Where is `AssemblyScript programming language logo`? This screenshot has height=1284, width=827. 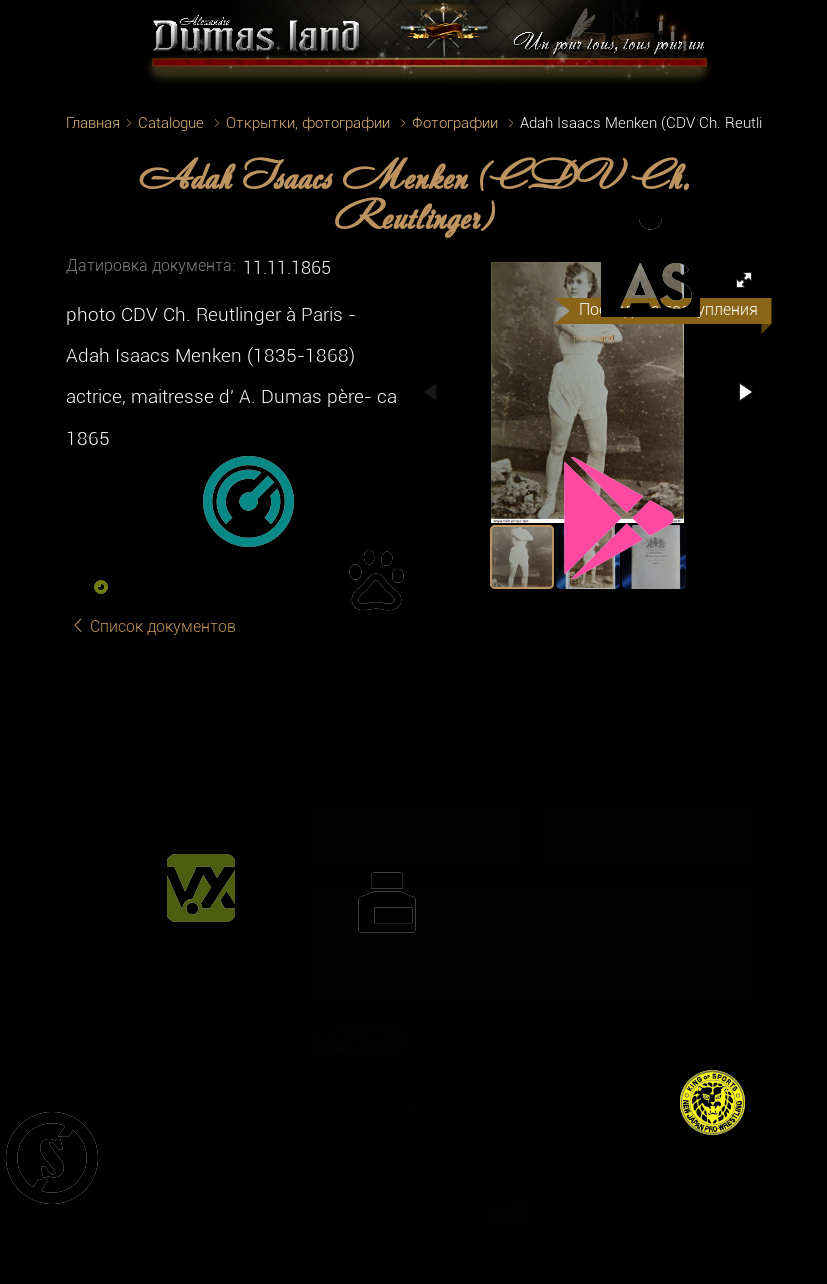
AssemblyScript programming language logo is located at coordinates (650, 267).